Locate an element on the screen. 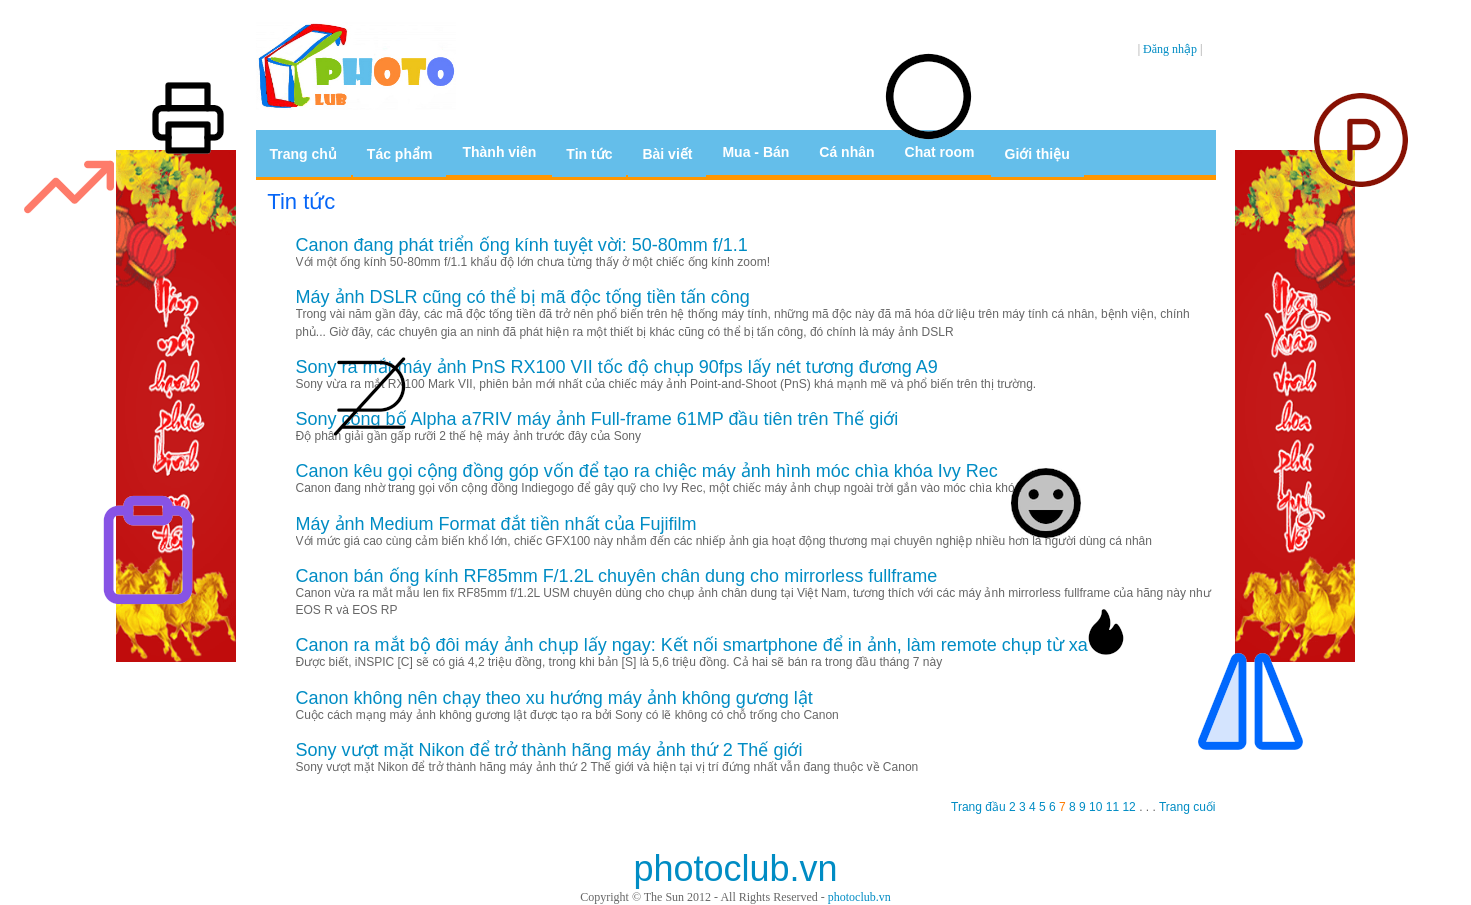  add an emoji or reaction is located at coordinates (1046, 503).